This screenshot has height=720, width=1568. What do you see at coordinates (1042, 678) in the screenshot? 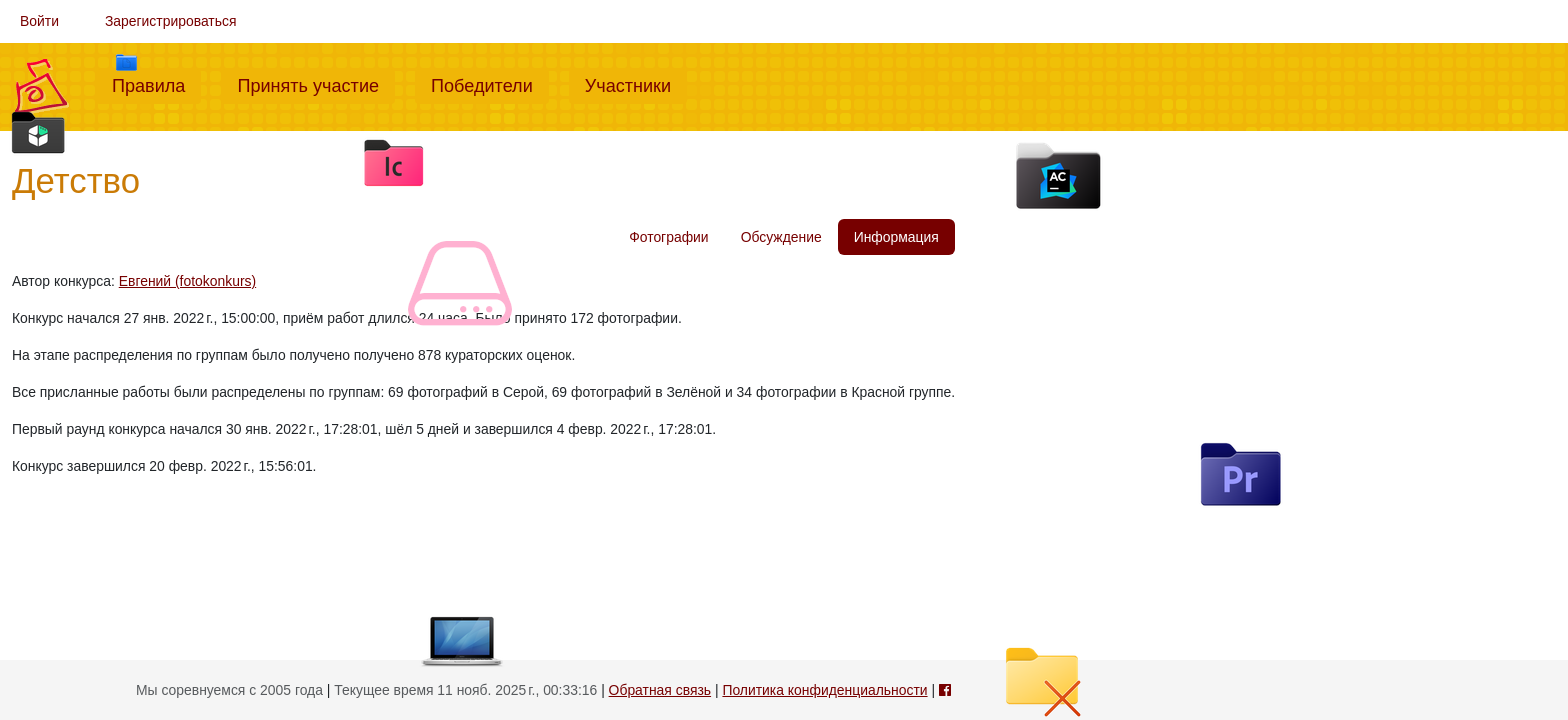
I see `delete a folder` at bounding box center [1042, 678].